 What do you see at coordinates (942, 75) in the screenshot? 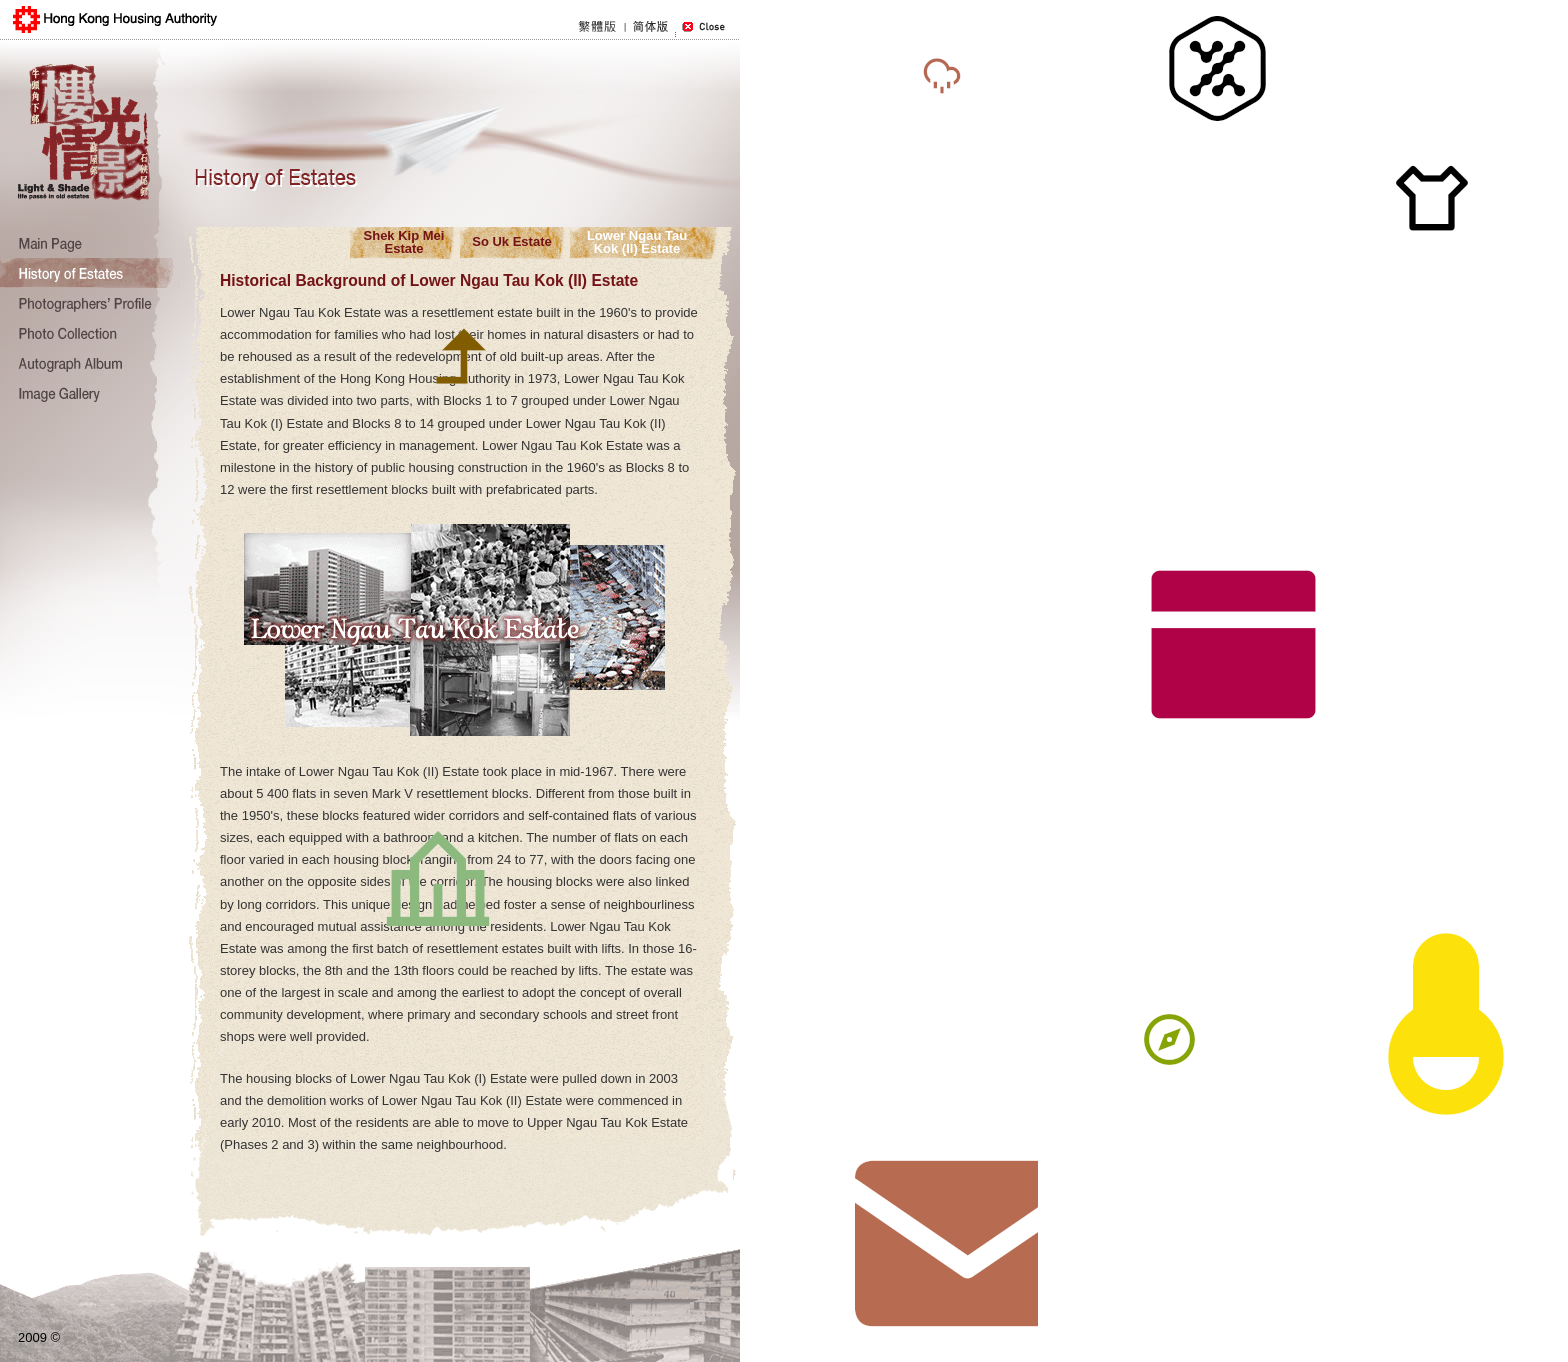
I see `indicates rainy or showery weather conditions` at bounding box center [942, 75].